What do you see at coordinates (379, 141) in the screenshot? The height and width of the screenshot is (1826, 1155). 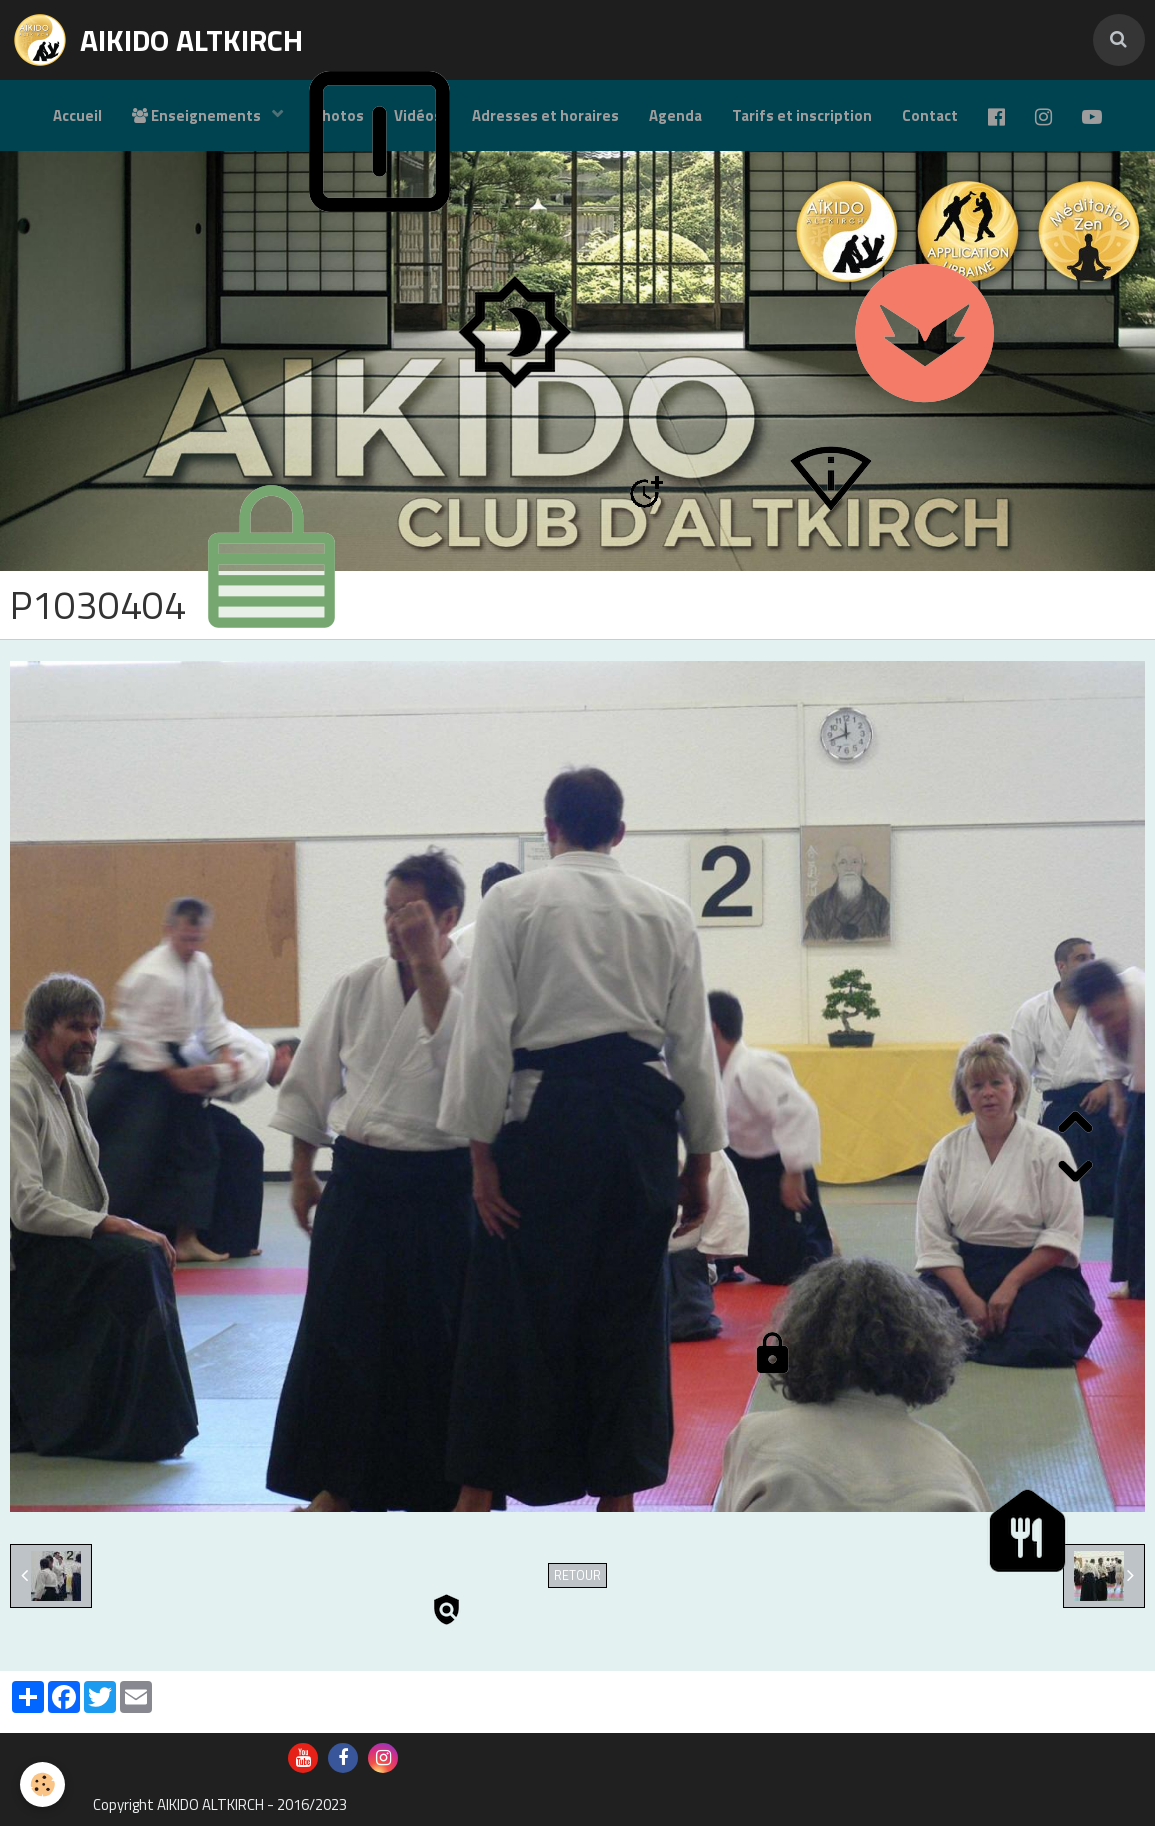 I see `access information or details` at bounding box center [379, 141].